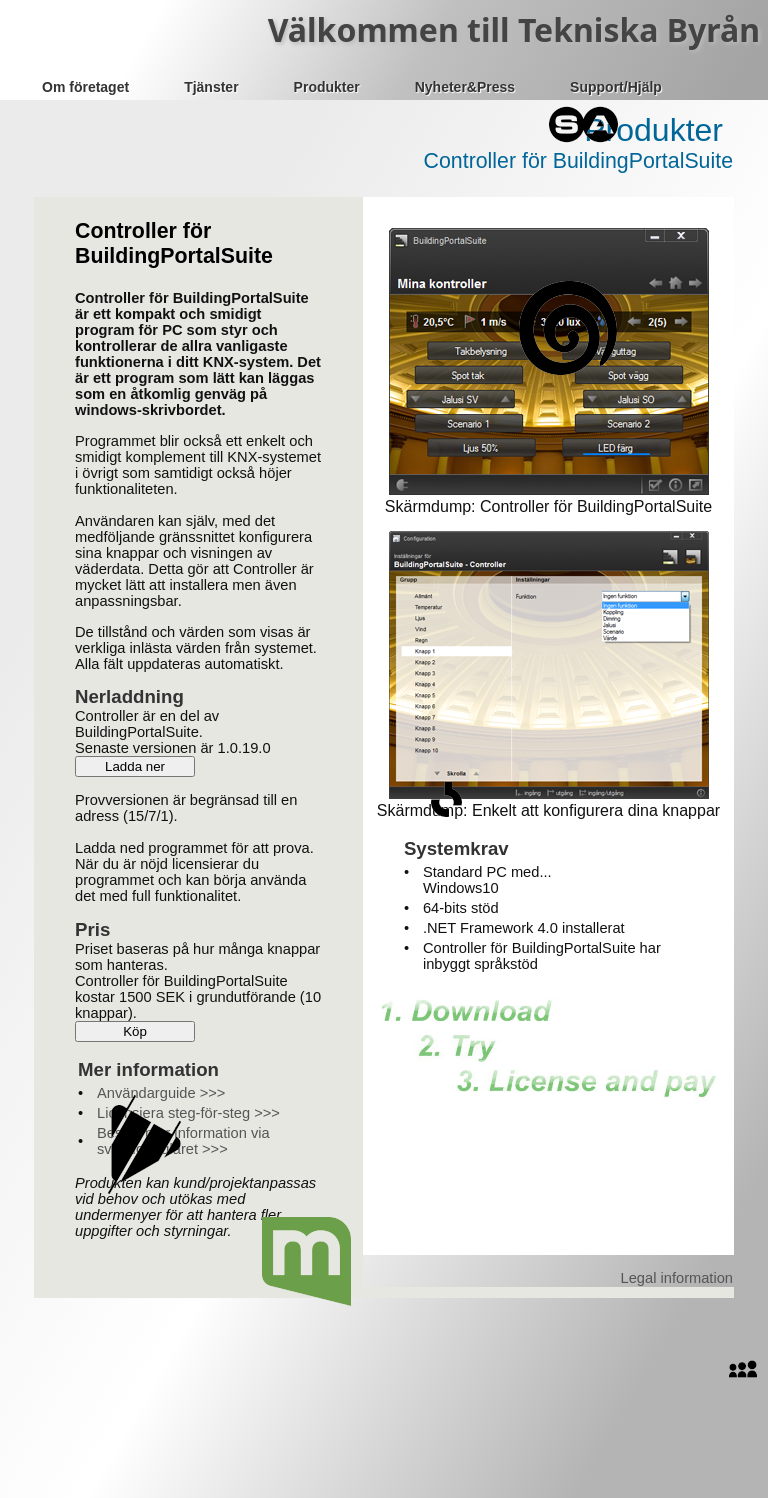 Image resolution: width=768 pixels, height=1498 pixels. Describe the element at coordinates (144, 1144) in the screenshot. I see `open the trillertv streaming app` at that location.